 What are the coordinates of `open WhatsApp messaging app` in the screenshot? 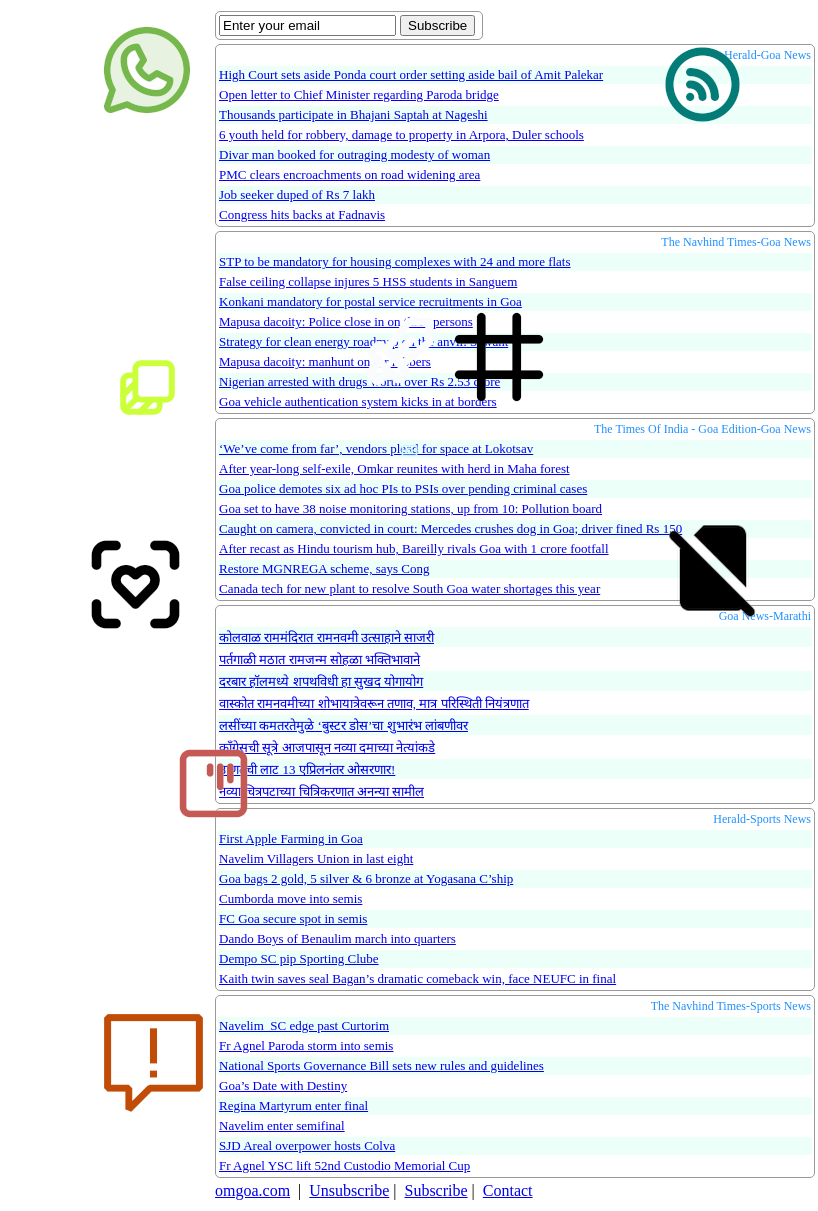 It's located at (147, 70).